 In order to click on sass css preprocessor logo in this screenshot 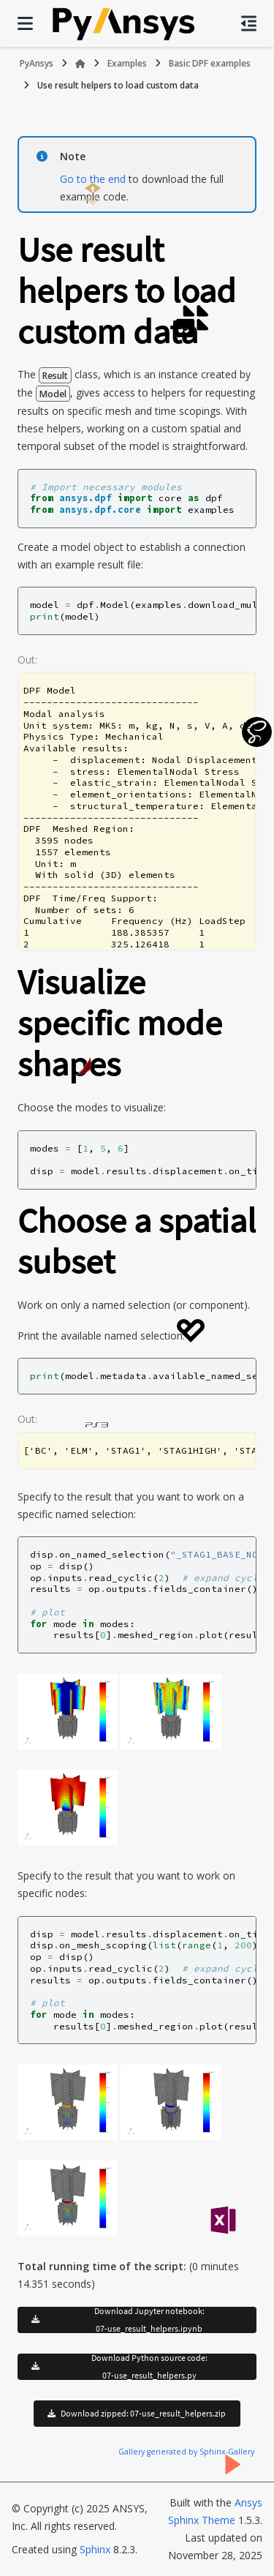, I will do `click(256, 732)`.